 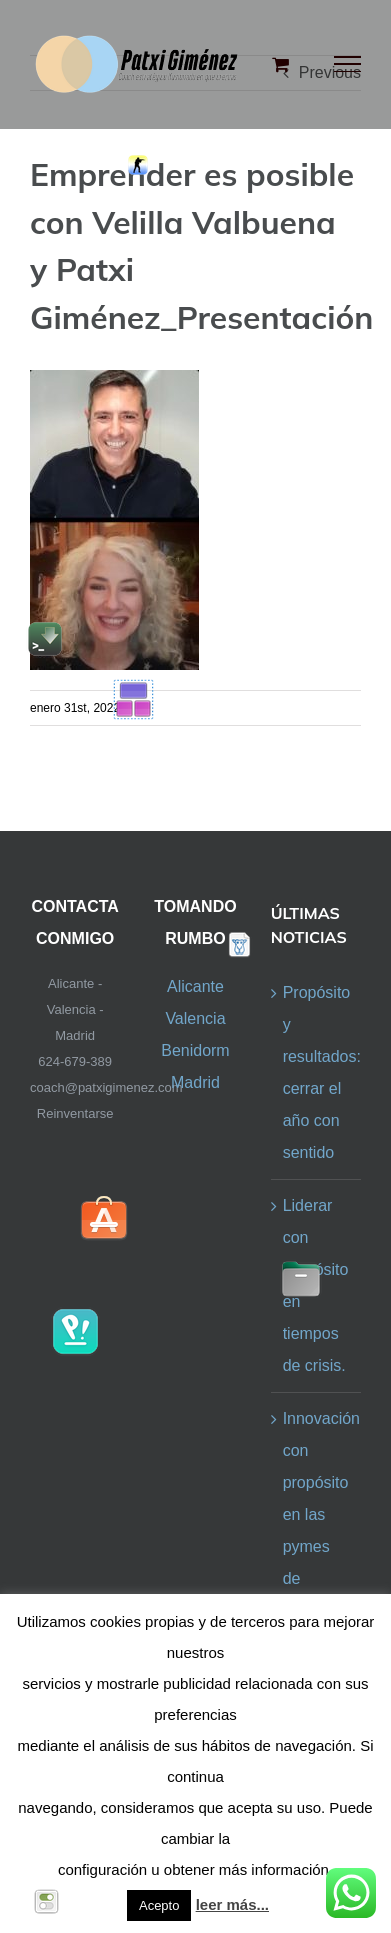 I want to click on open system settings or preferences, so click(x=46, y=1901).